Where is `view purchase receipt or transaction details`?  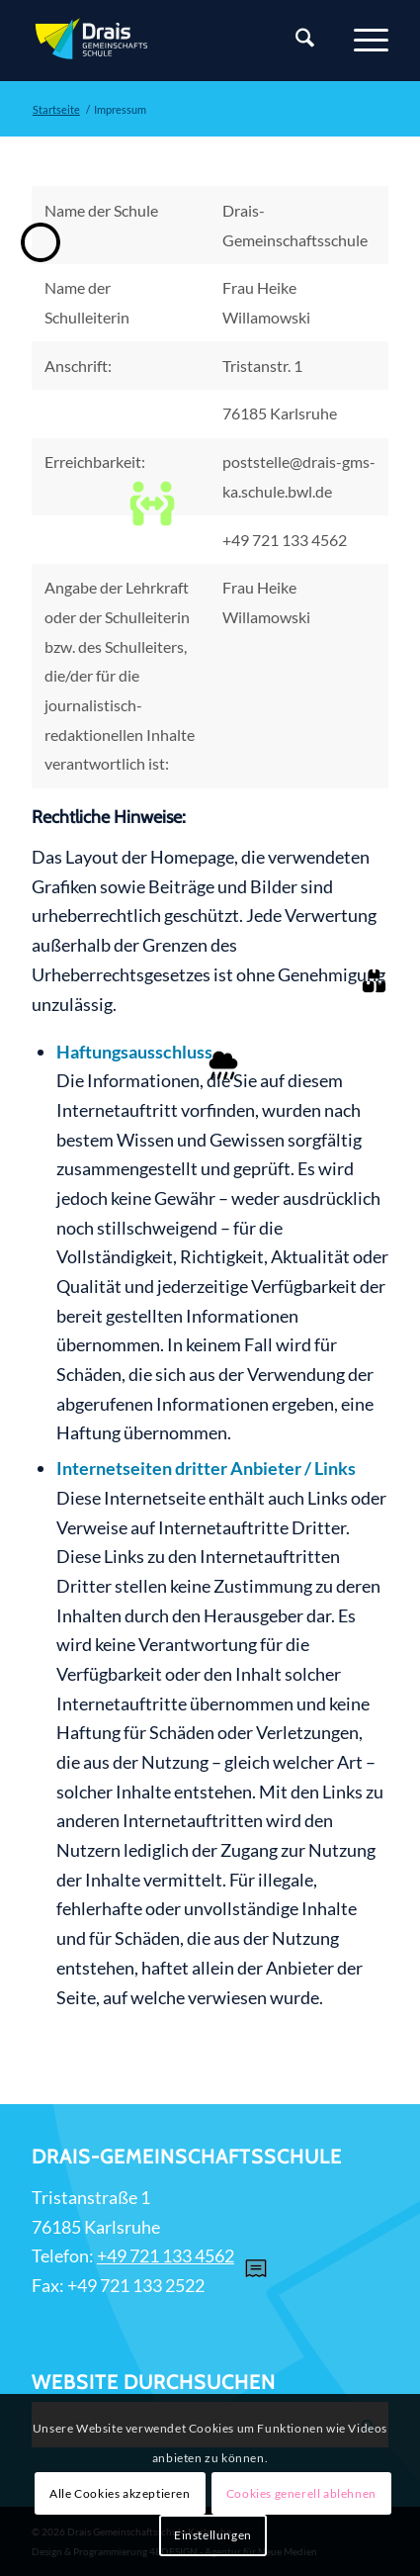
view purchase receipt or transaction details is located at coordinates (256, 2268).